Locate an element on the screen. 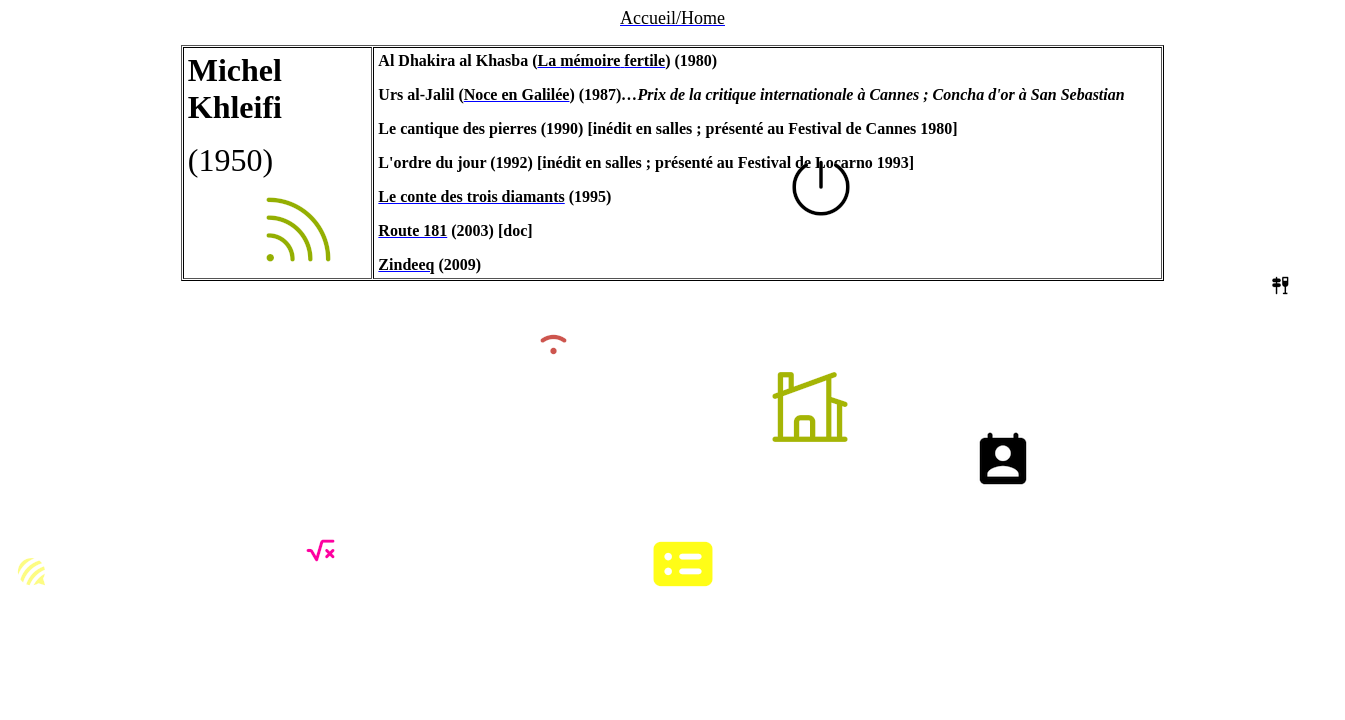 The image size is (1345, 720). view list or menu items is located at coordinates (683, 564).